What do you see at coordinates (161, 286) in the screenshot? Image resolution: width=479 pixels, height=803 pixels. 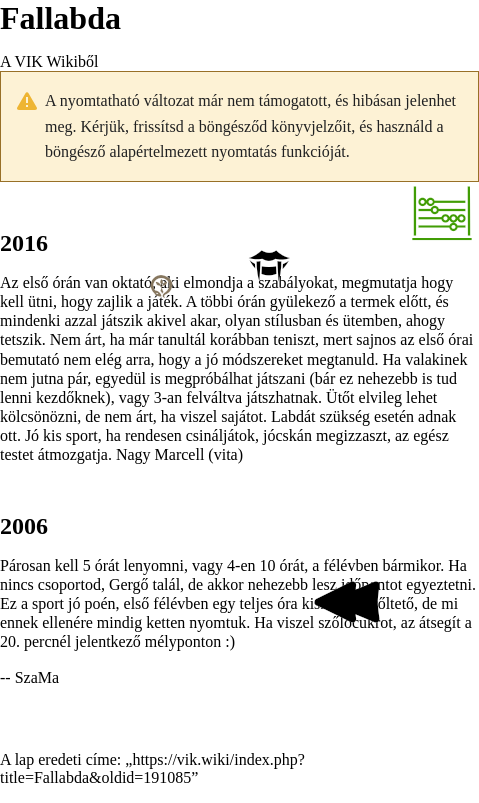 I see `browse plants and animals category` at bounding box center [161, 286].